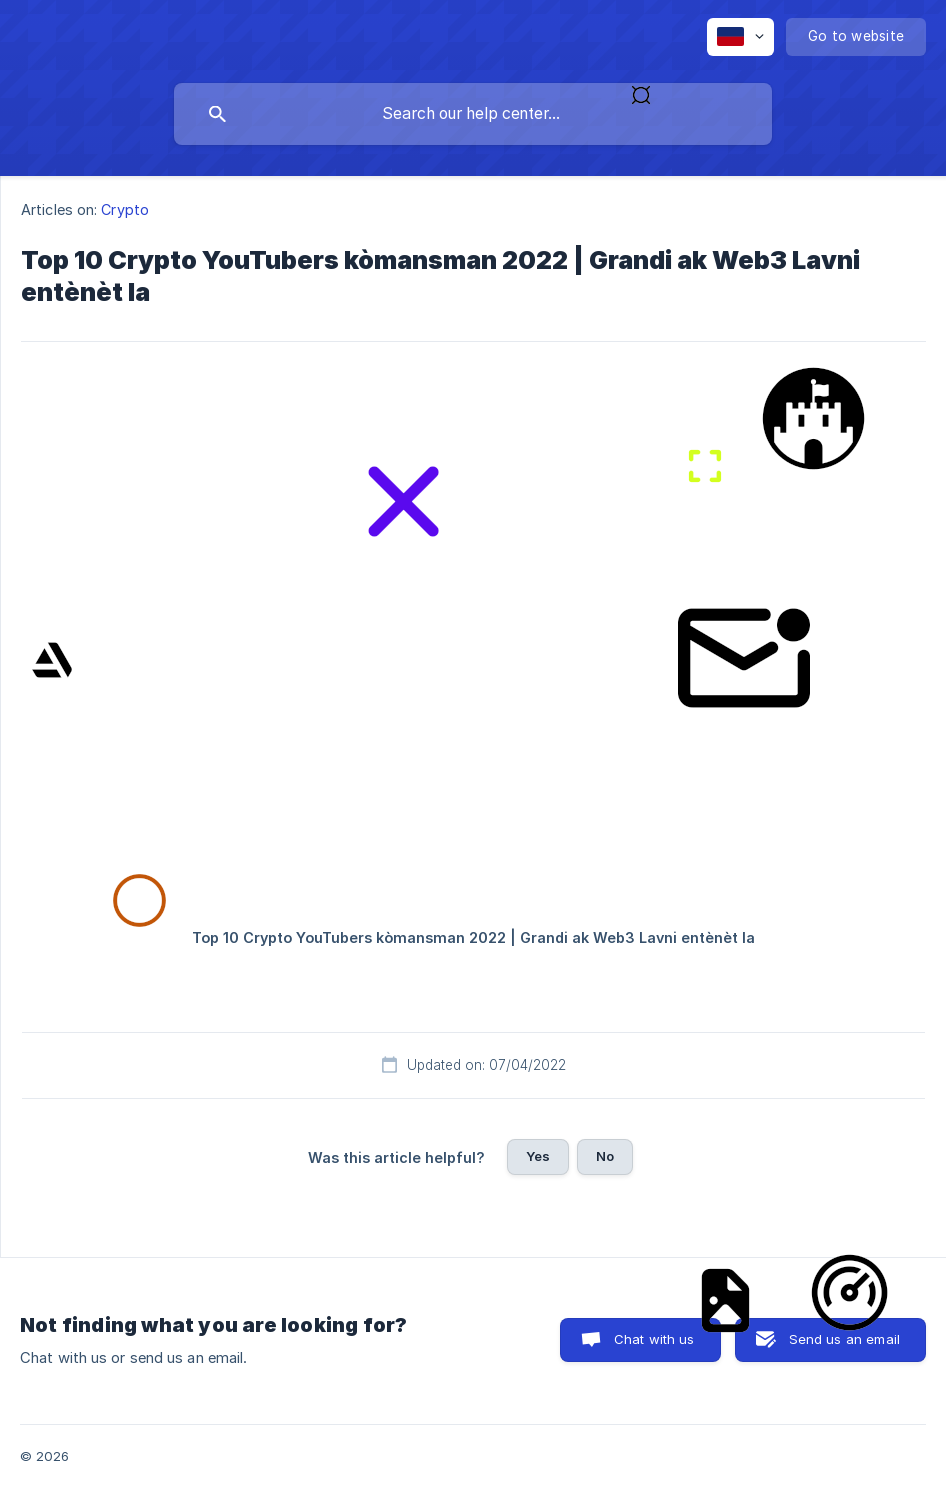  I want to click on unselected radio button option, so click(139, 900).